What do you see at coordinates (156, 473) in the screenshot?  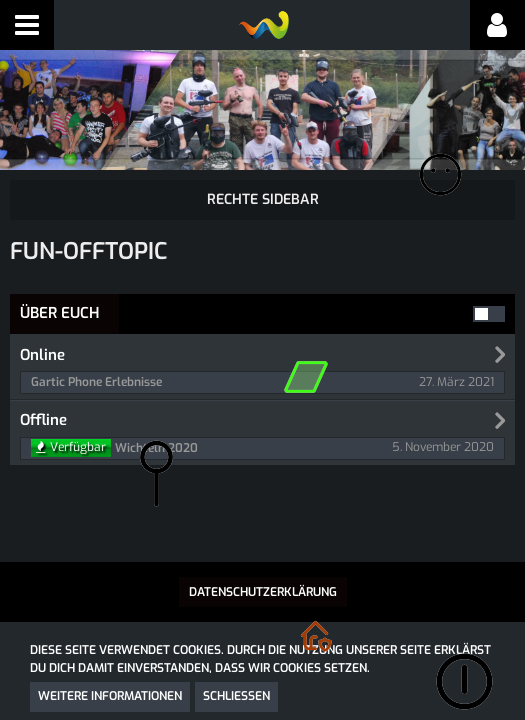 I see `mark a location on the map` at bounding box center [156, 473].